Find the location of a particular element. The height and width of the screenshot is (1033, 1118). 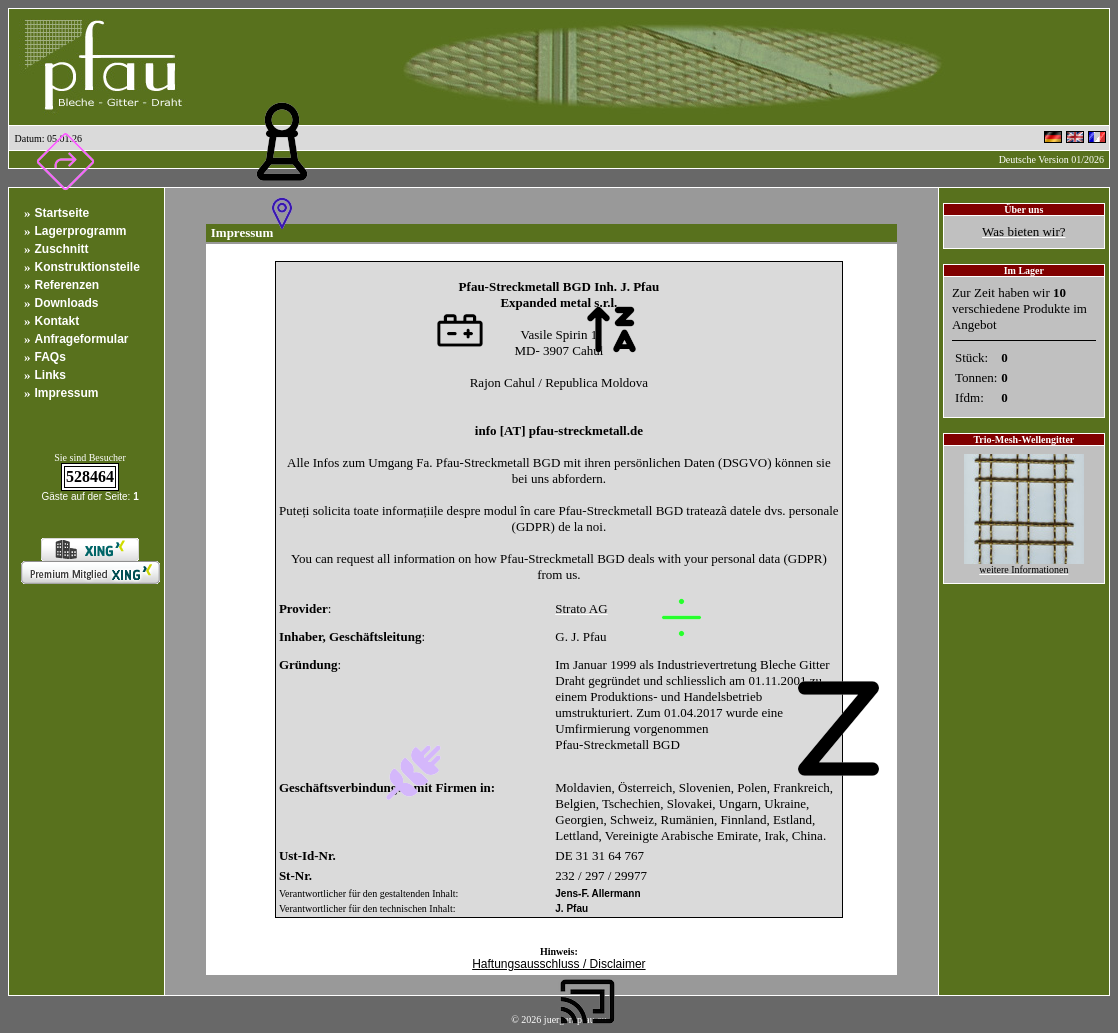

check vehicle battery status is located at coordinates (460, 332).